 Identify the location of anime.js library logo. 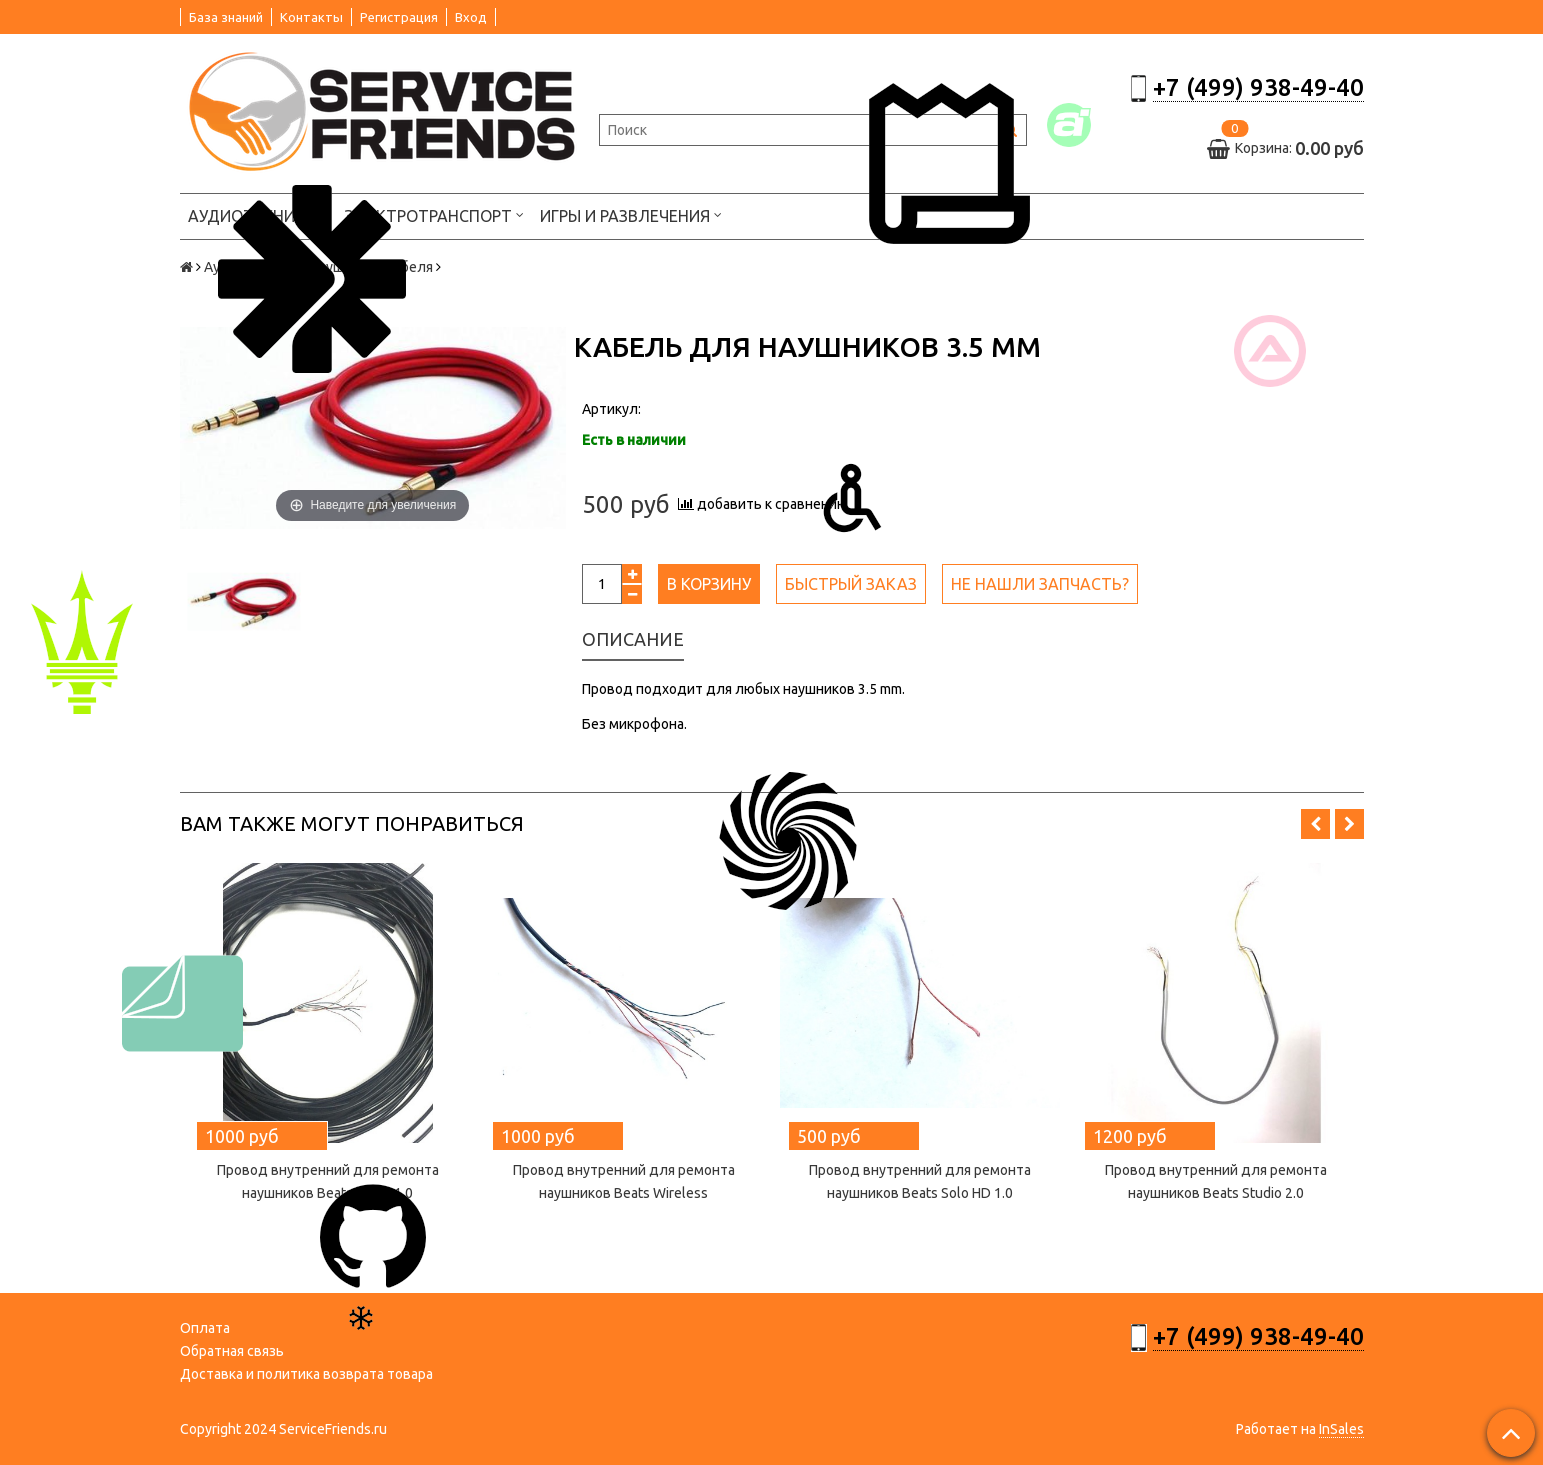
(1069, 125).